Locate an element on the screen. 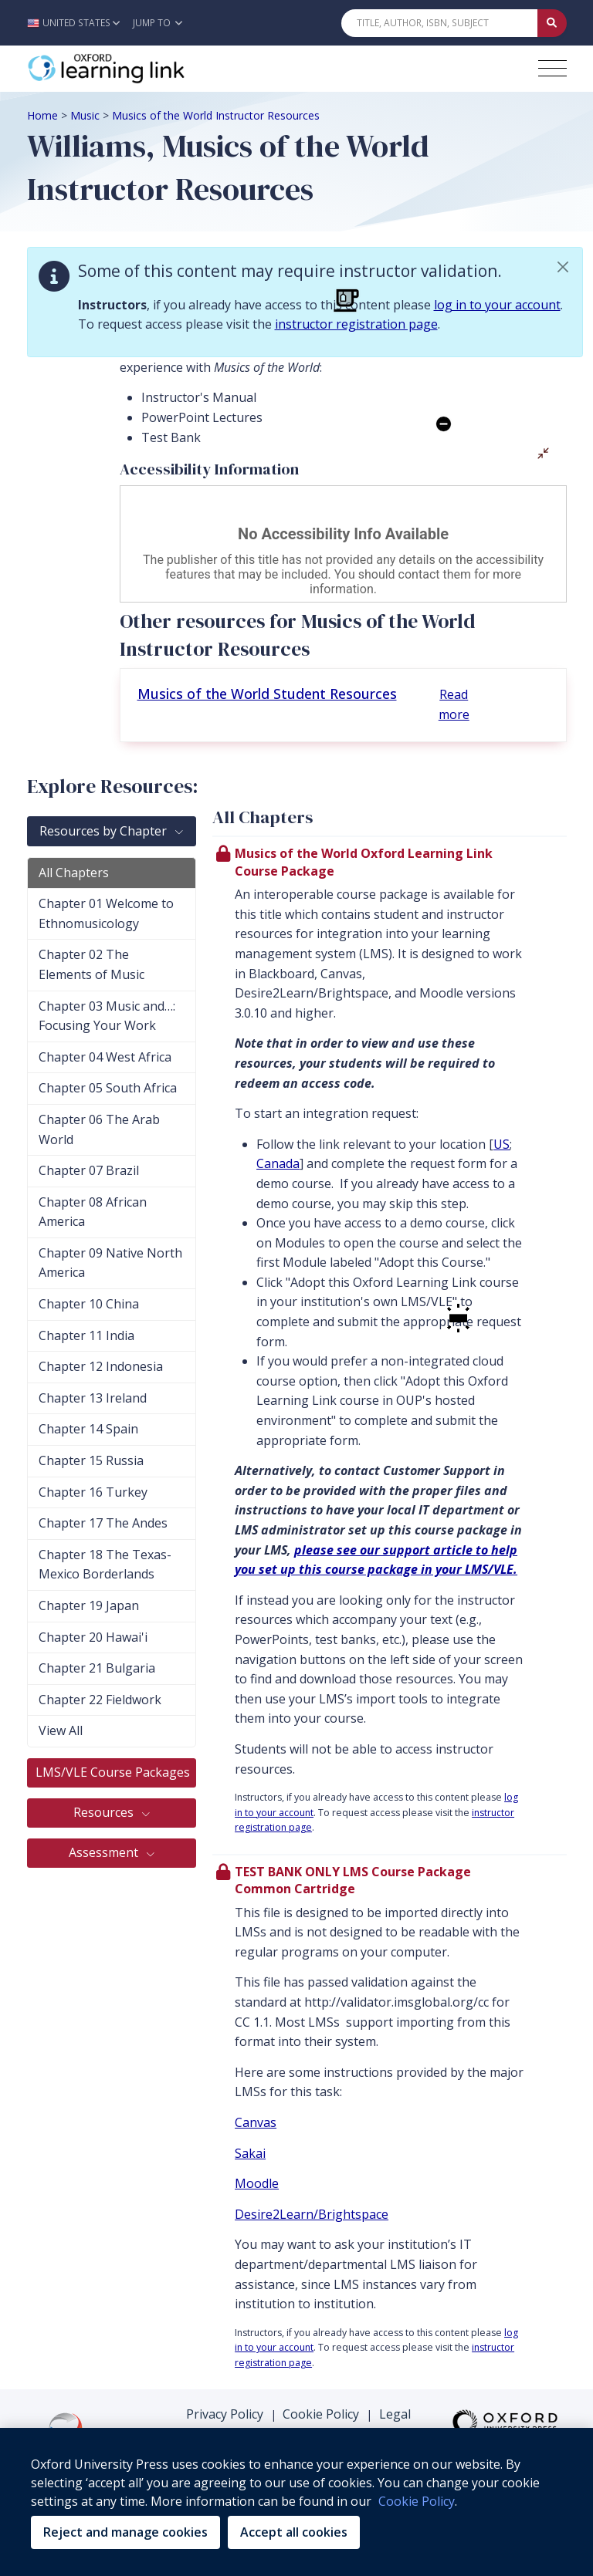  adjust screen brightness settings is located at coordinates (458, 1318).